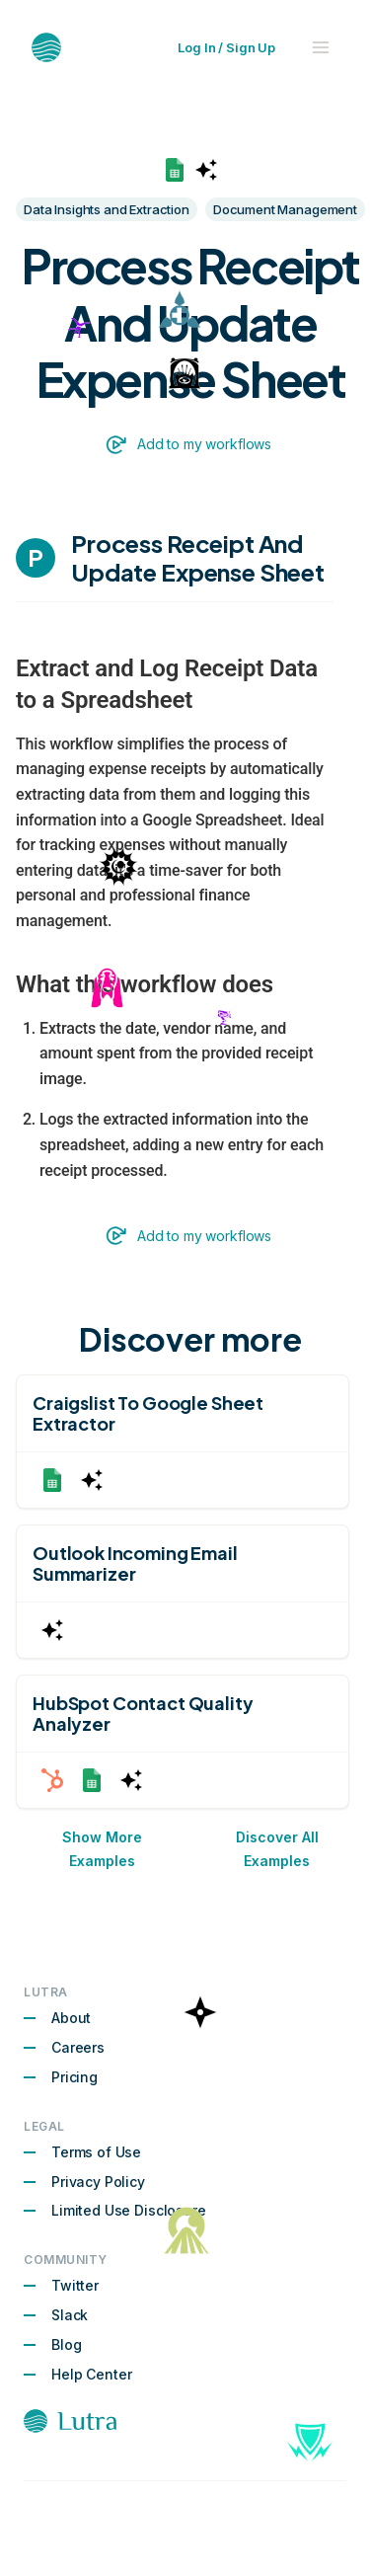 This screenshot has height=2576, width=370. Describe the element at coordinates (200, 2012) in the screenshot. I see `throwing star weapon in a game inventory` at that location.